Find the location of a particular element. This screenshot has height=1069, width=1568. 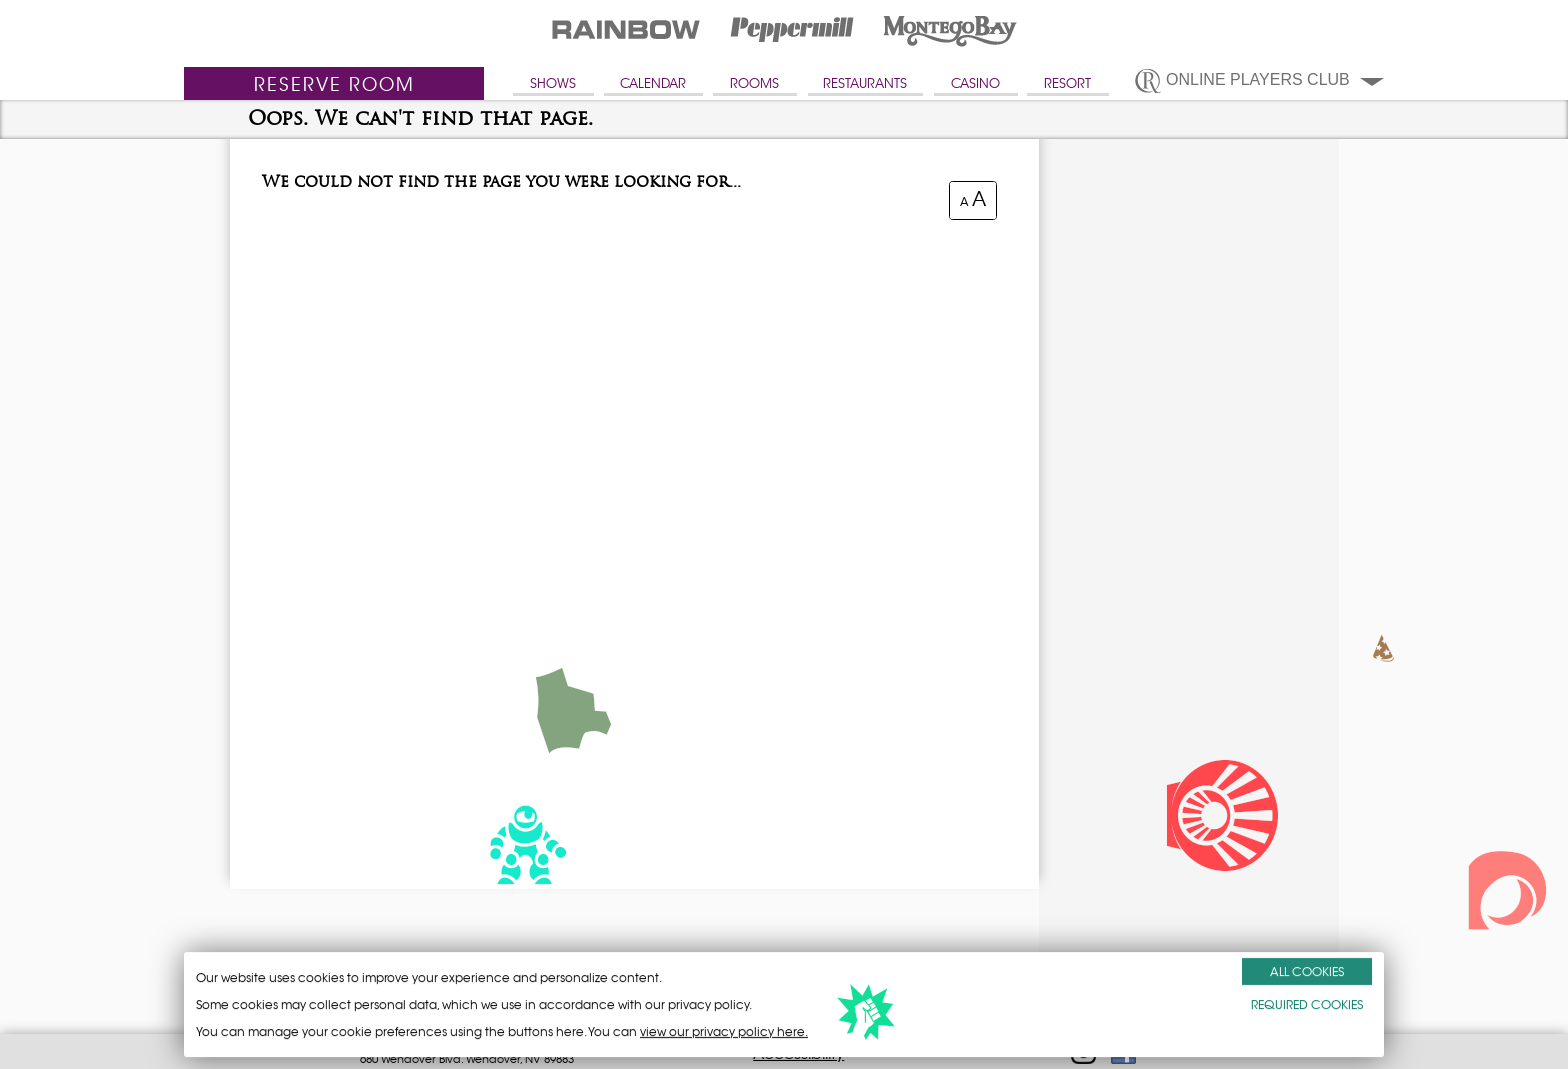

indicates a celebration or birthday event is located at coordinates (1383, 648).